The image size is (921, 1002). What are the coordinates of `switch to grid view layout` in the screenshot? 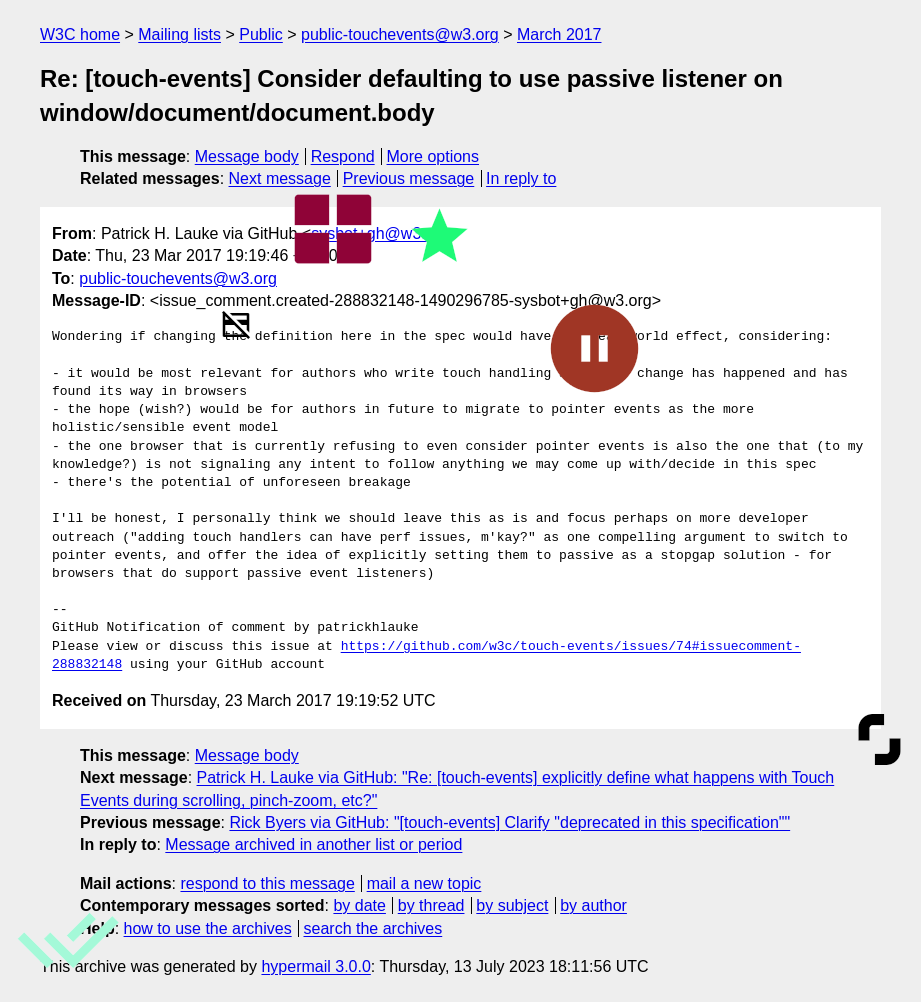 It's located at (333, 229).